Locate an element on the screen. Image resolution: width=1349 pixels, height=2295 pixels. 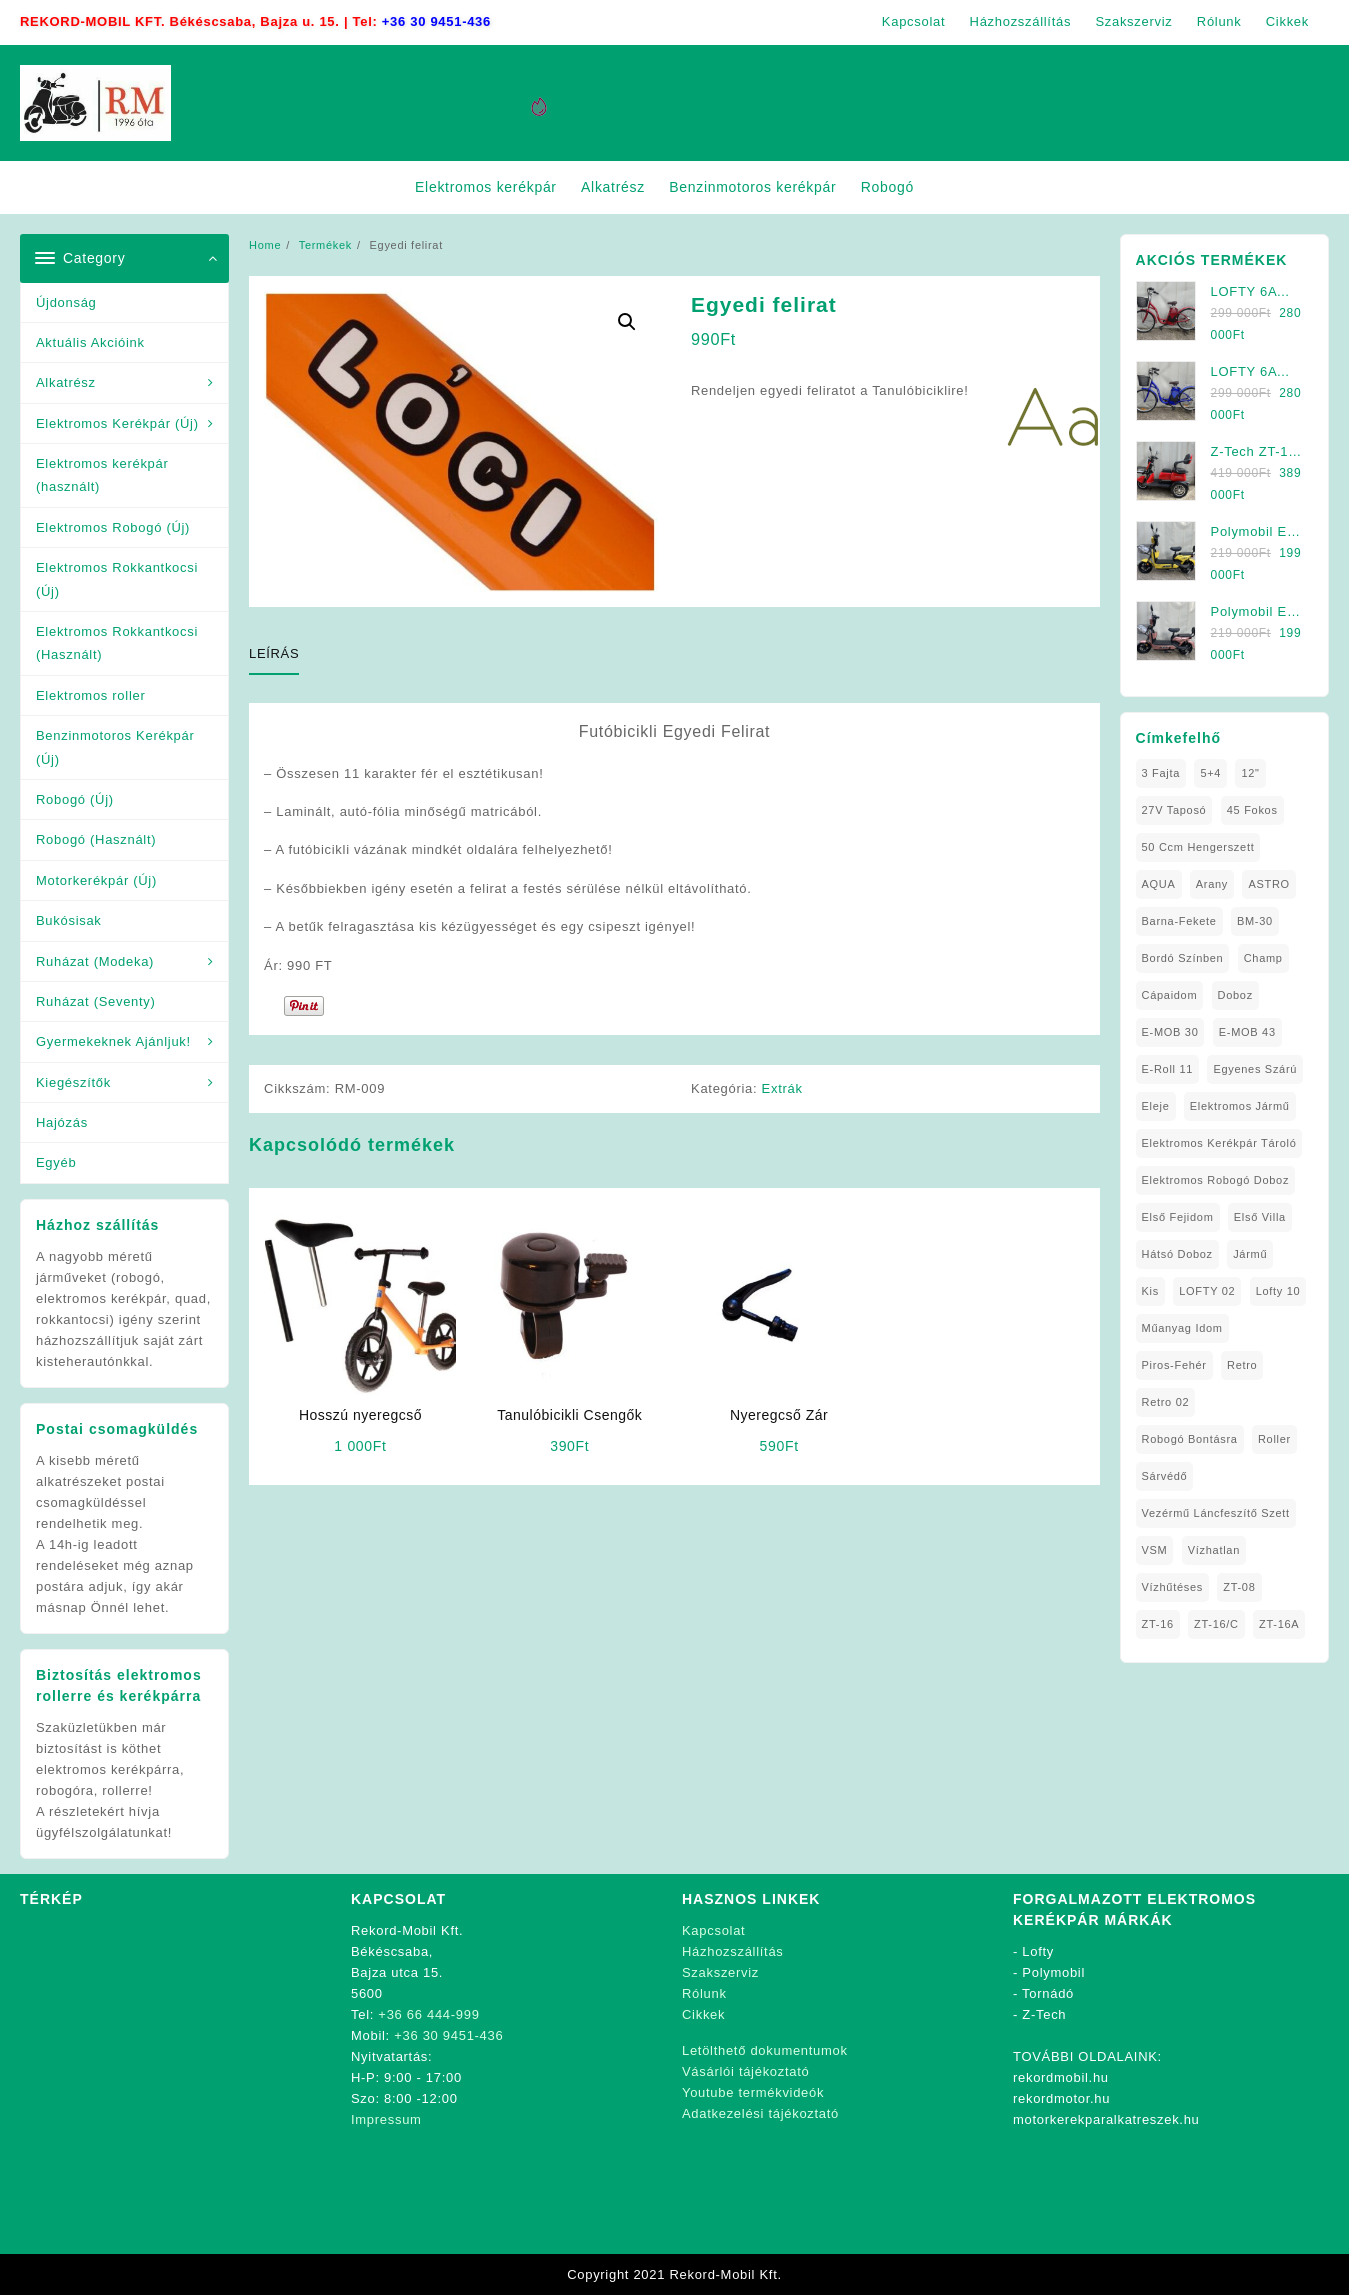
adjust font or text size settings is located at coordinates (1054, 418).